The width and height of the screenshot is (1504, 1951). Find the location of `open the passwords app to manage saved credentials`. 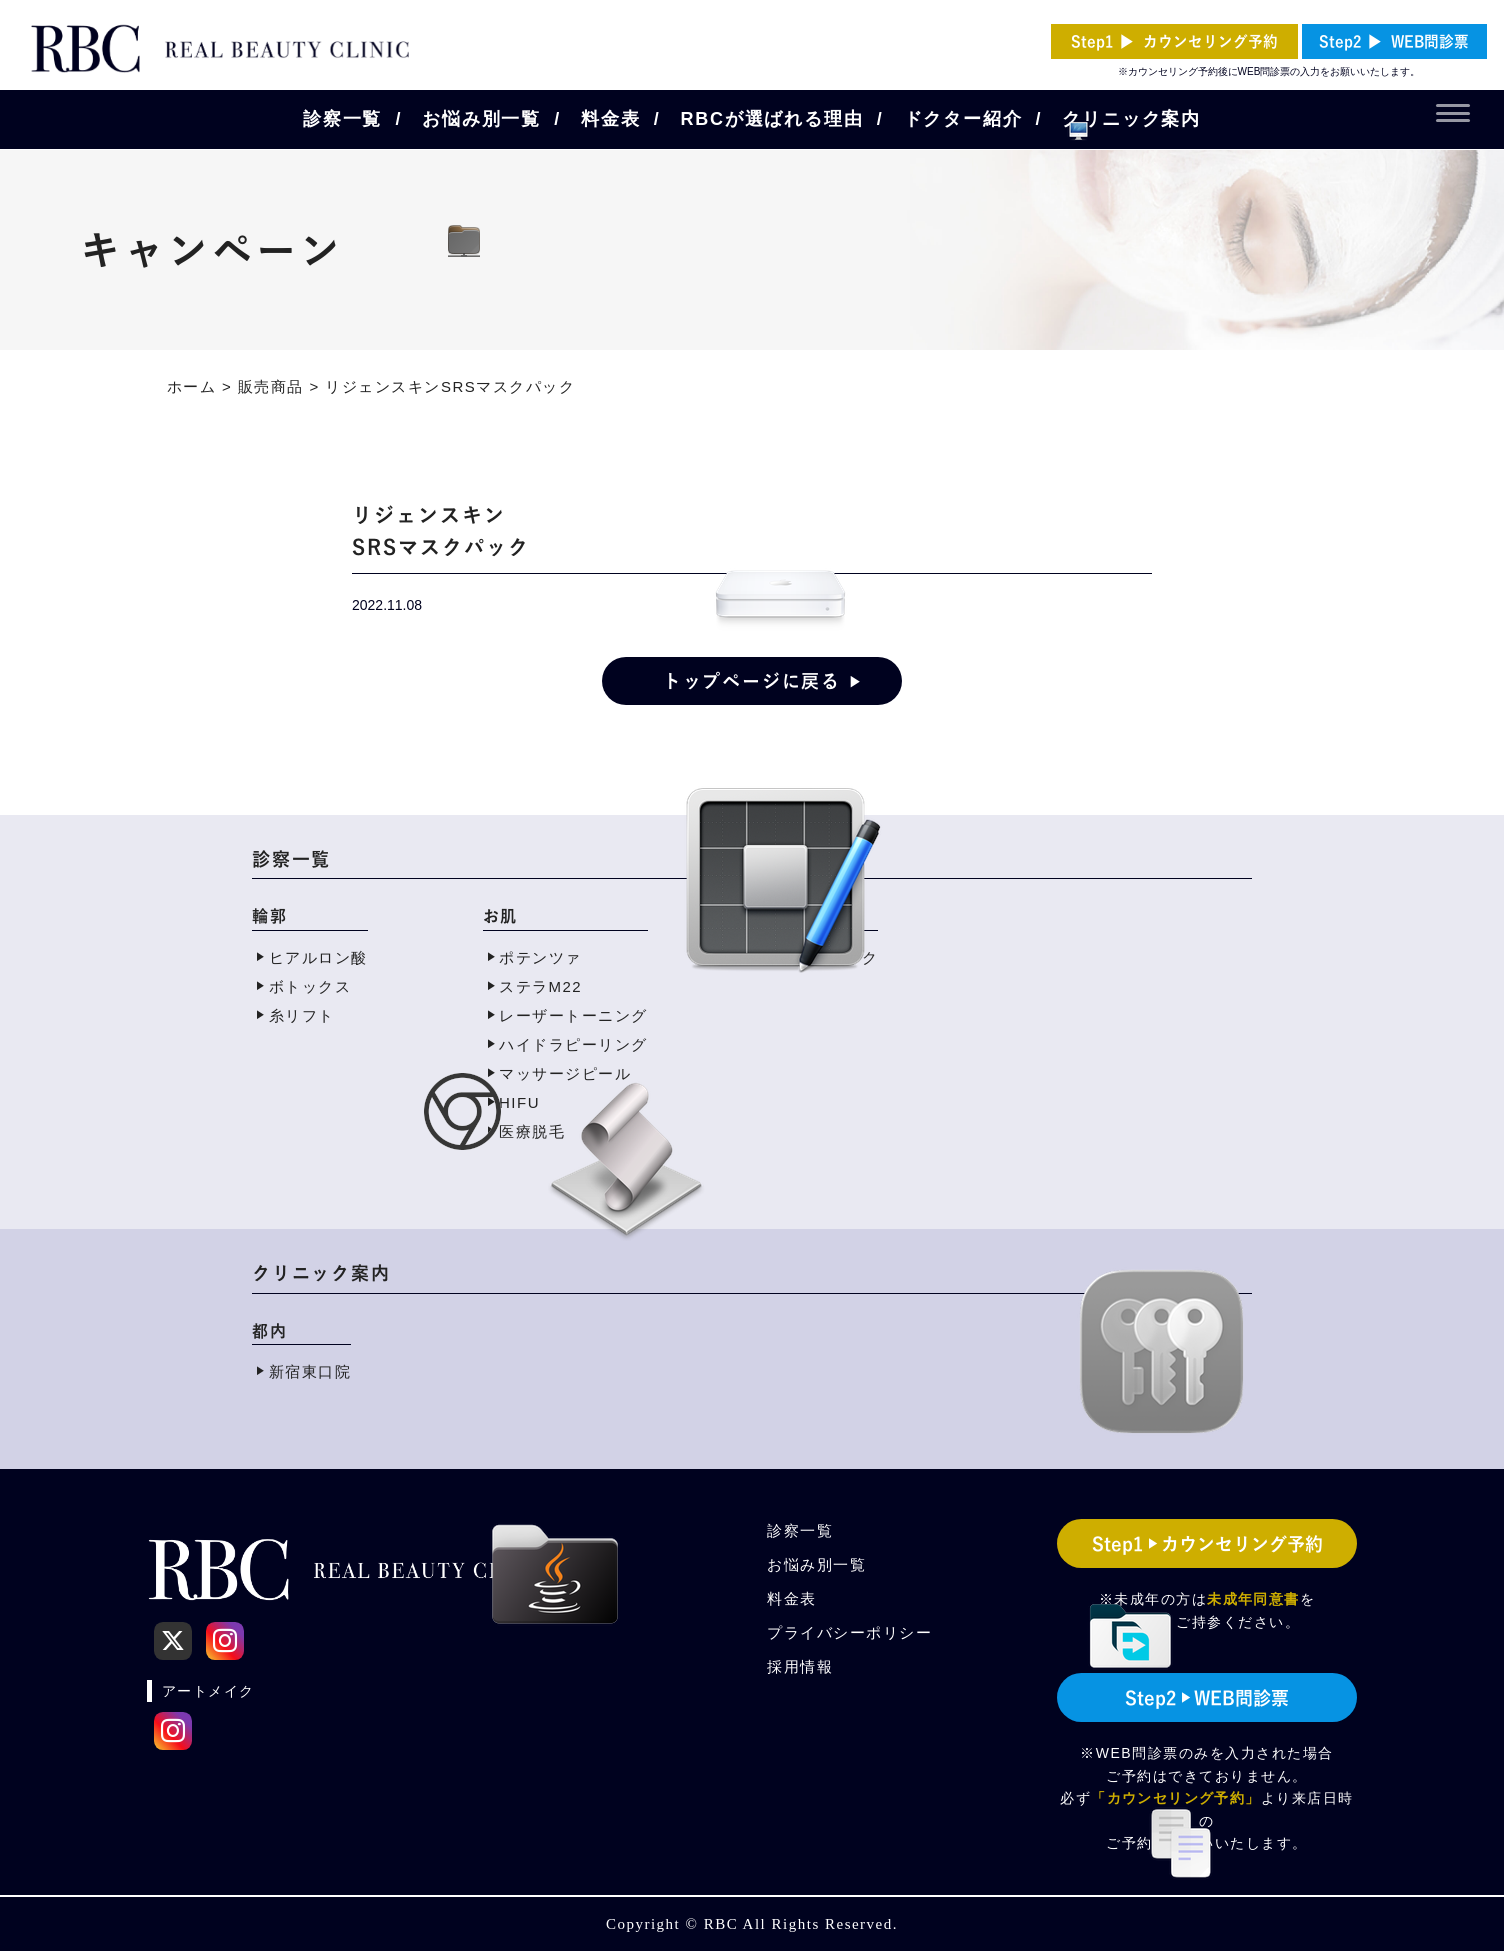

open the passwords app to manage saved credentials is located at coordinates (1161, 1351).